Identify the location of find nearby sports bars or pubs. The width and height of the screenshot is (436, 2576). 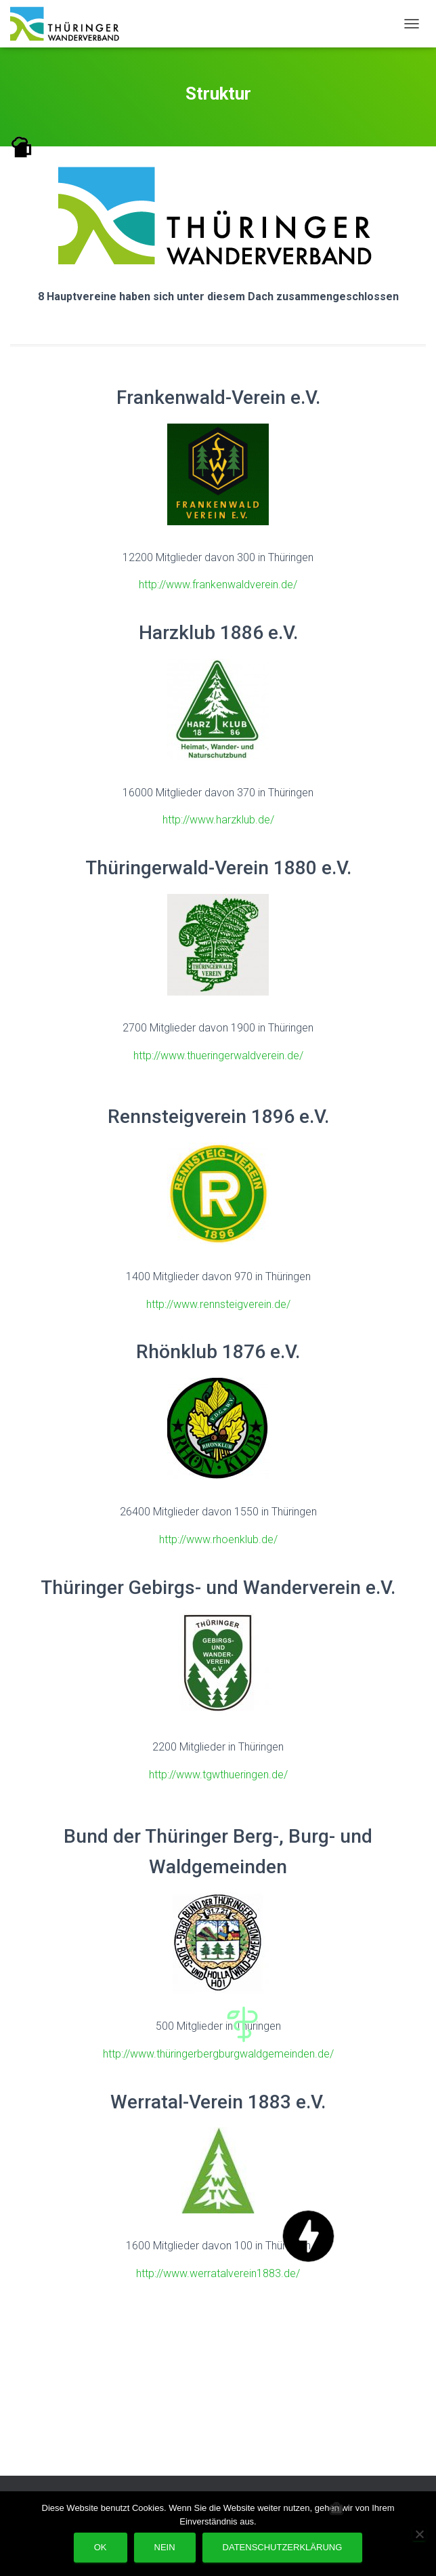
(21, 147).